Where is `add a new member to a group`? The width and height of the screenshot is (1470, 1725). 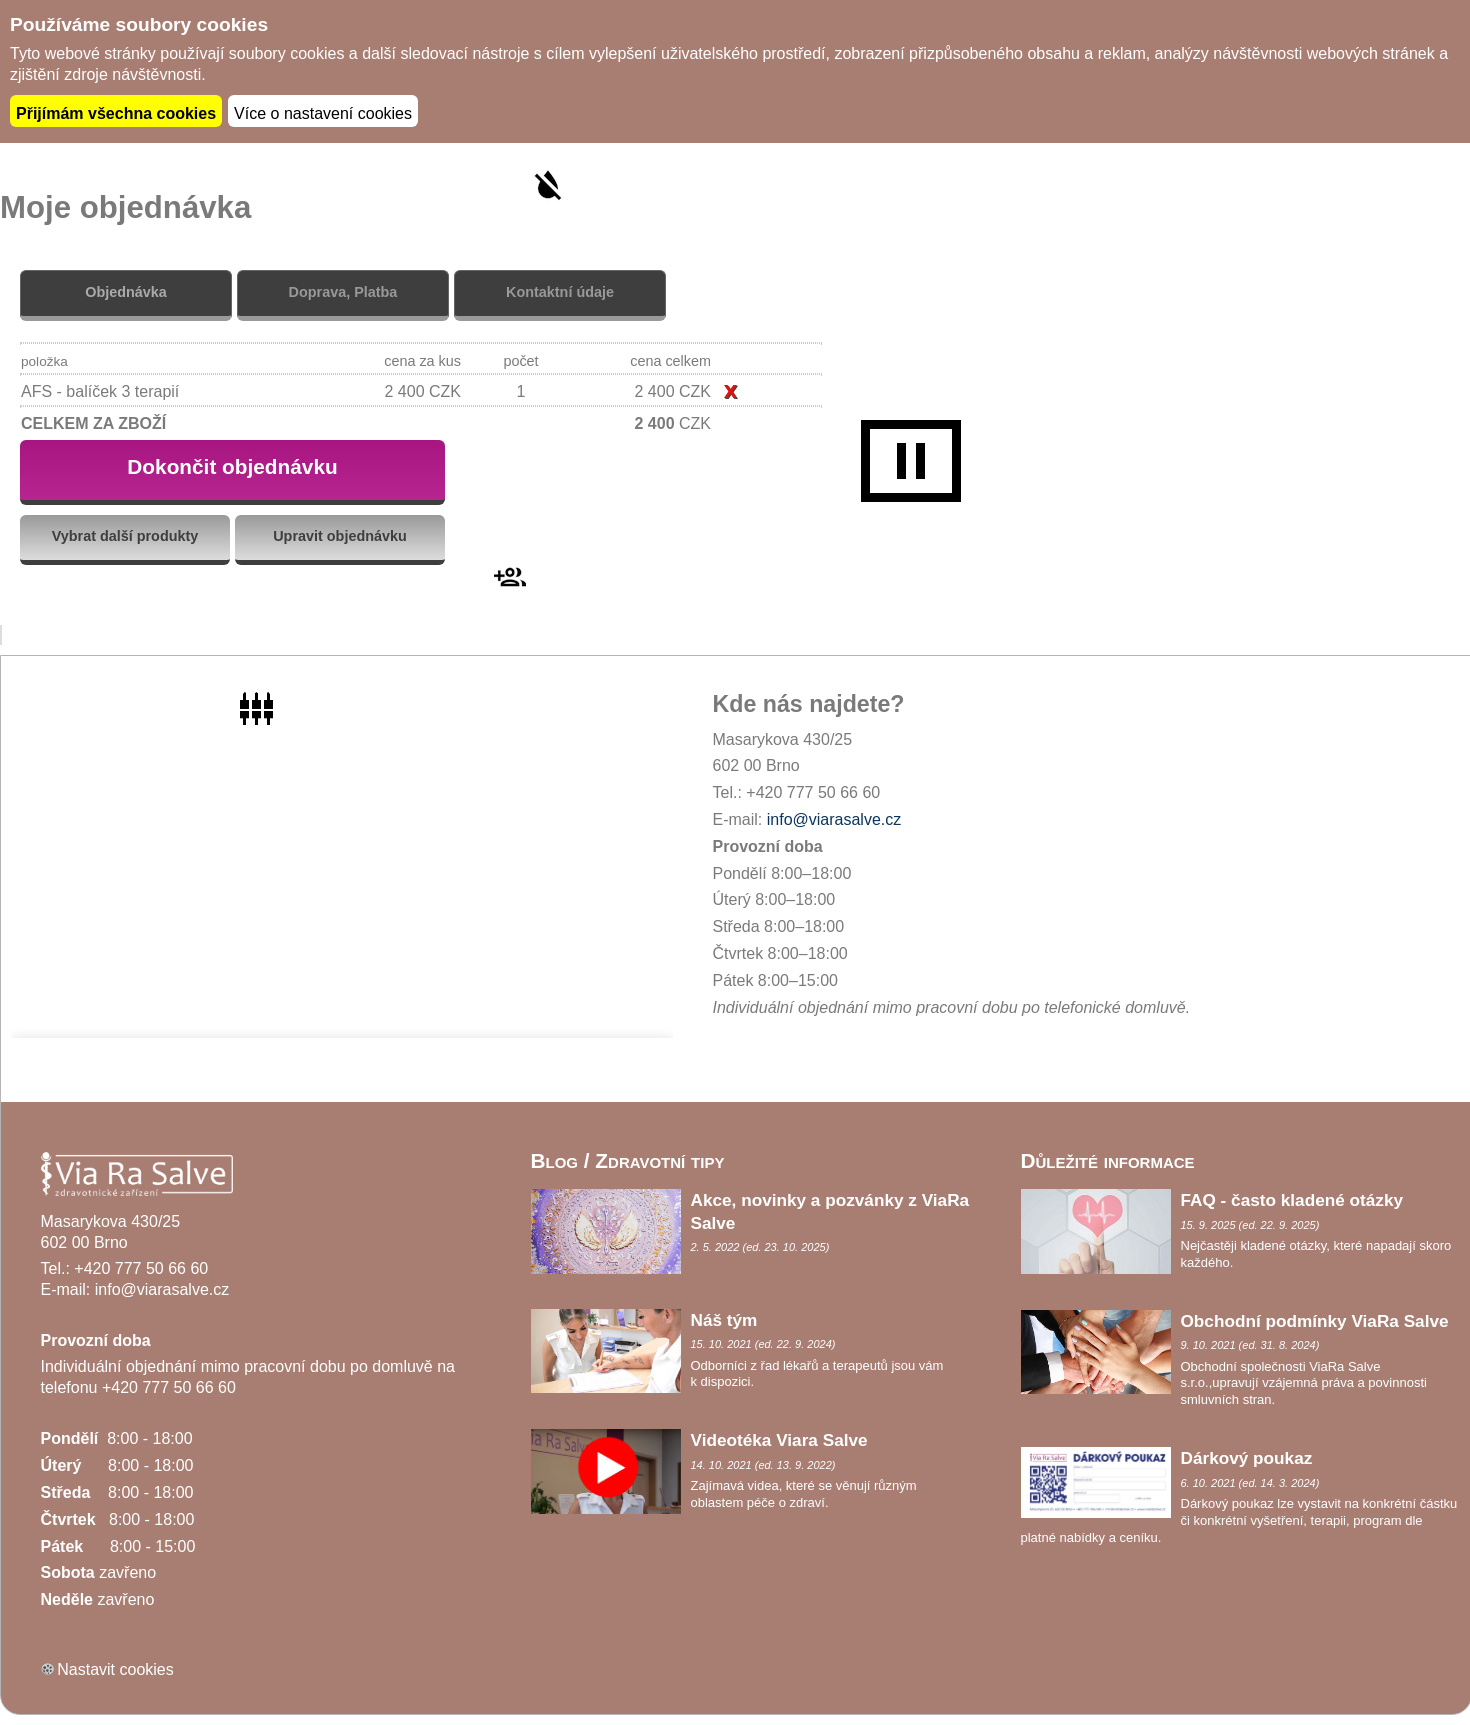 add a new member to a group is located at coordinates (510, 577).